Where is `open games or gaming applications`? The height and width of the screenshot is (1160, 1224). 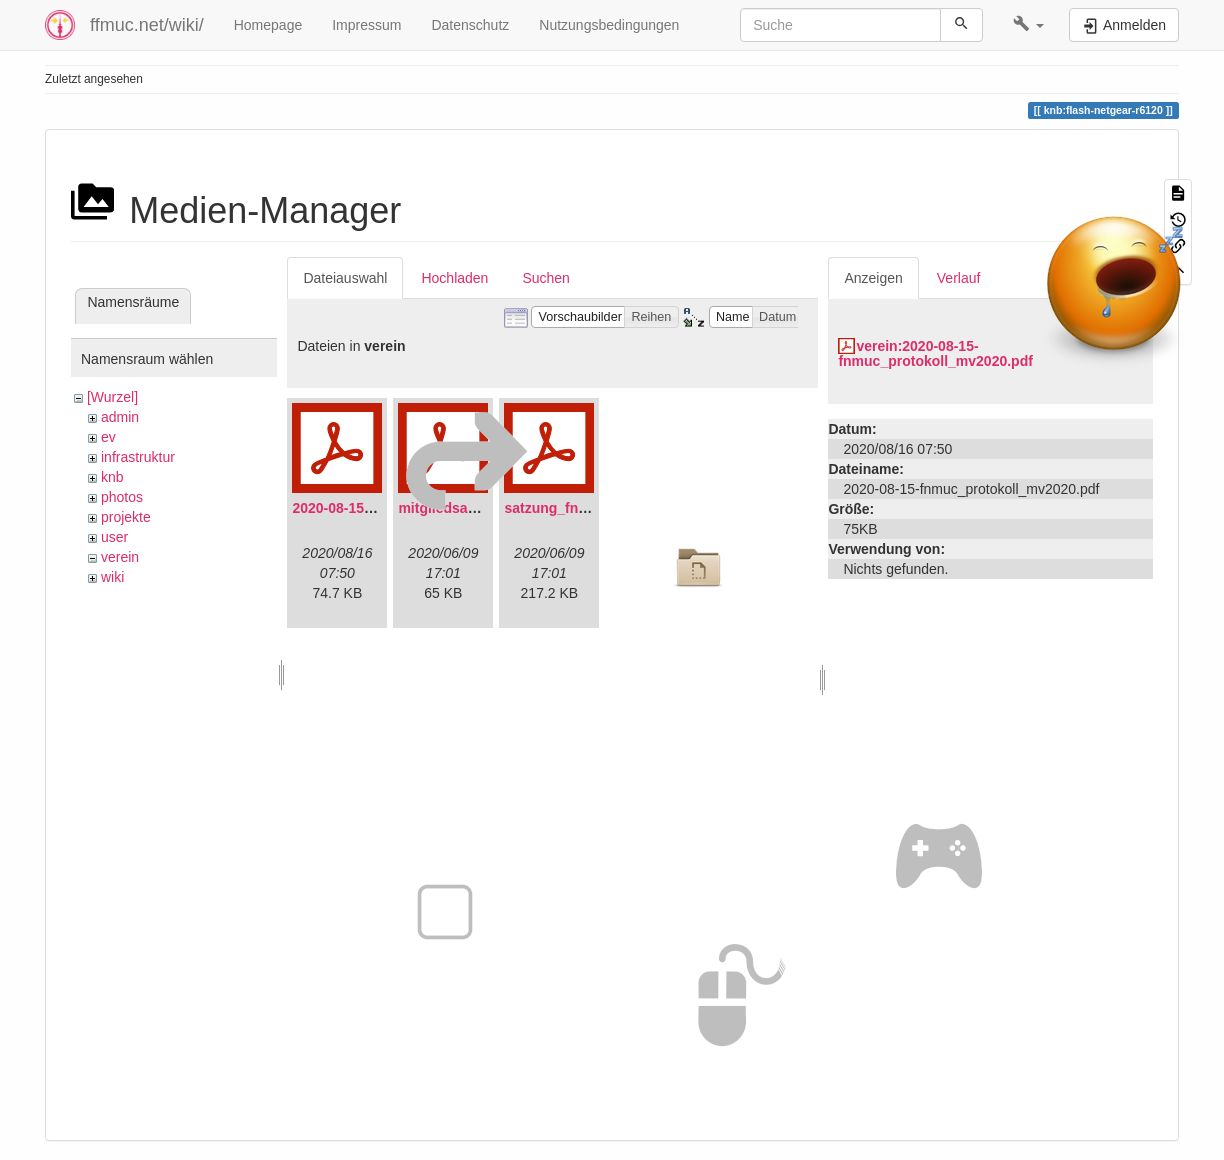 open games or gaming applications is located at coordinates (939, 856).